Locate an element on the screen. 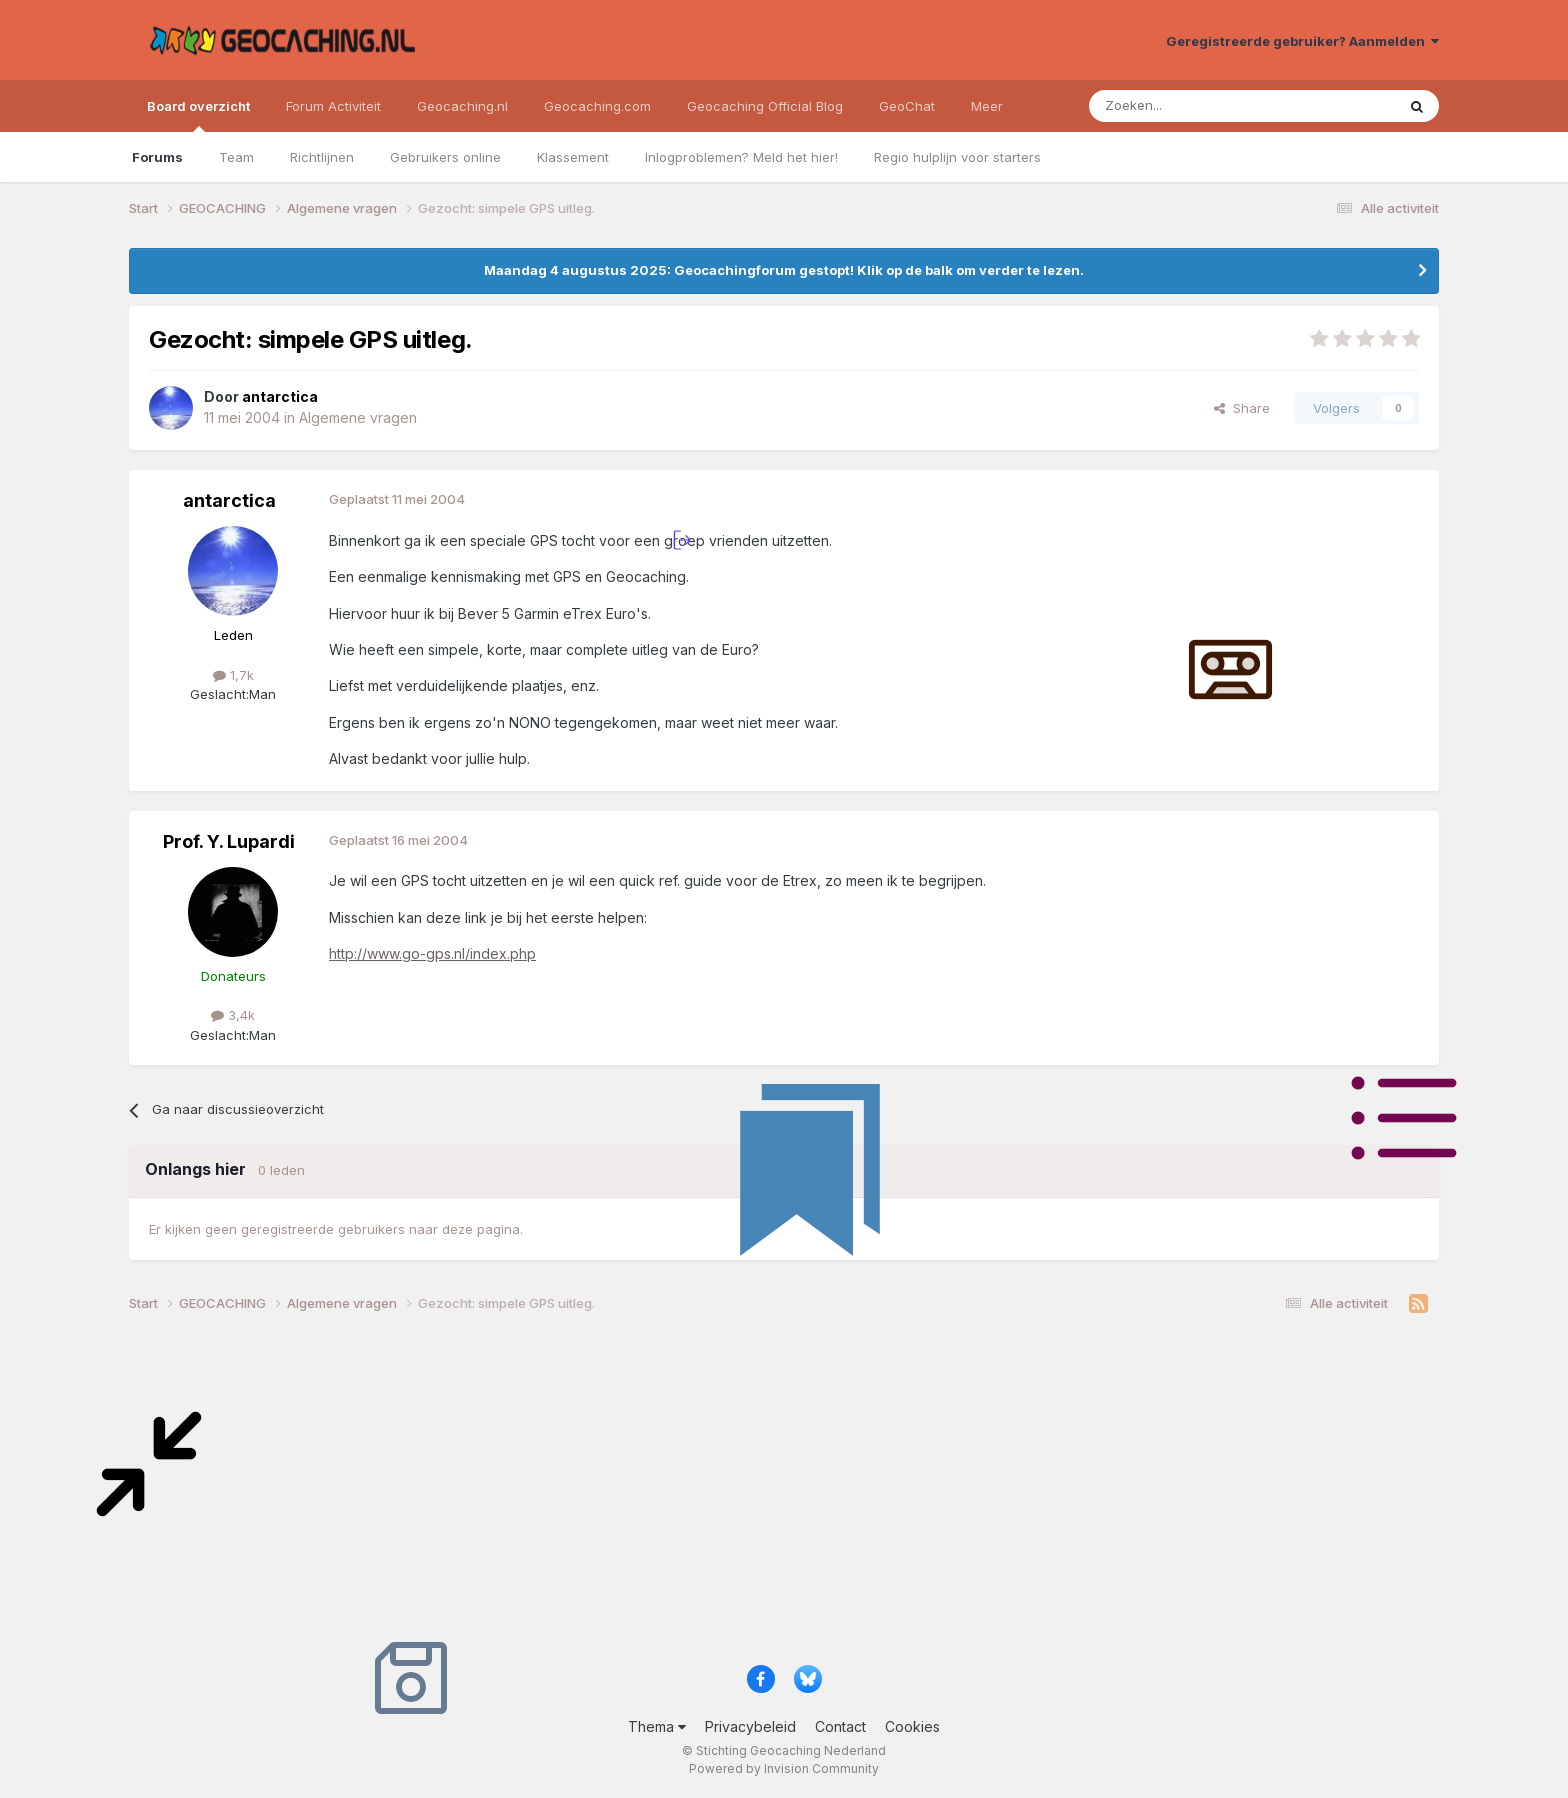 The height and width of the screenshot is (1798, 1568). minimize or collapse the current window is located at coordinates (149, 1464).